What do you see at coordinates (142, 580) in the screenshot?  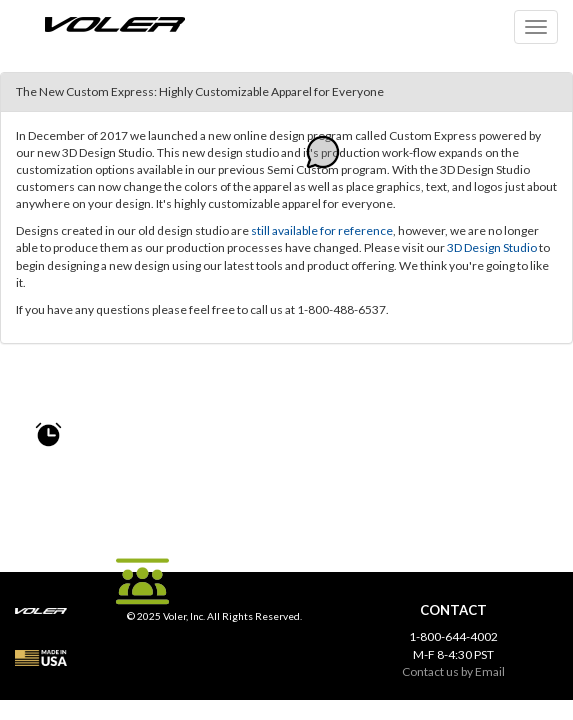 I see `view team members or user directory` at bounding box center [142, 580].